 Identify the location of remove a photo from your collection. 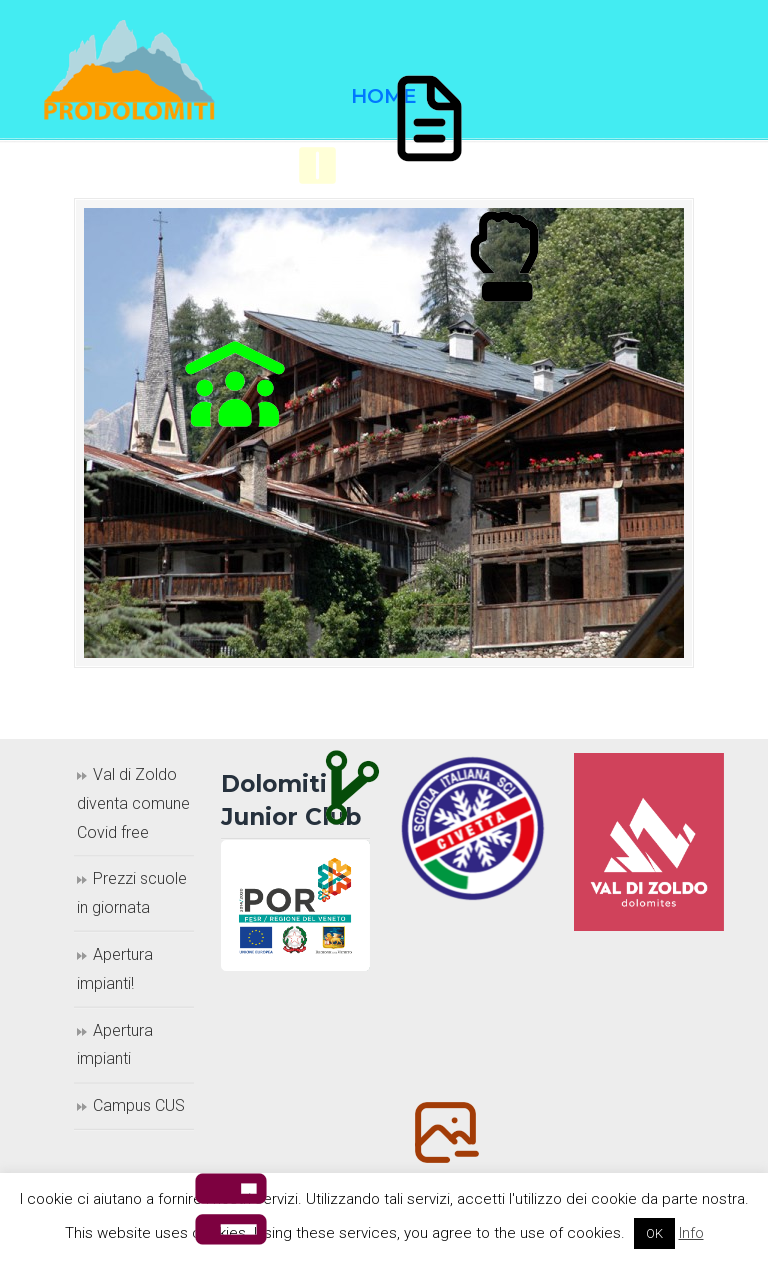
(445, 1132).